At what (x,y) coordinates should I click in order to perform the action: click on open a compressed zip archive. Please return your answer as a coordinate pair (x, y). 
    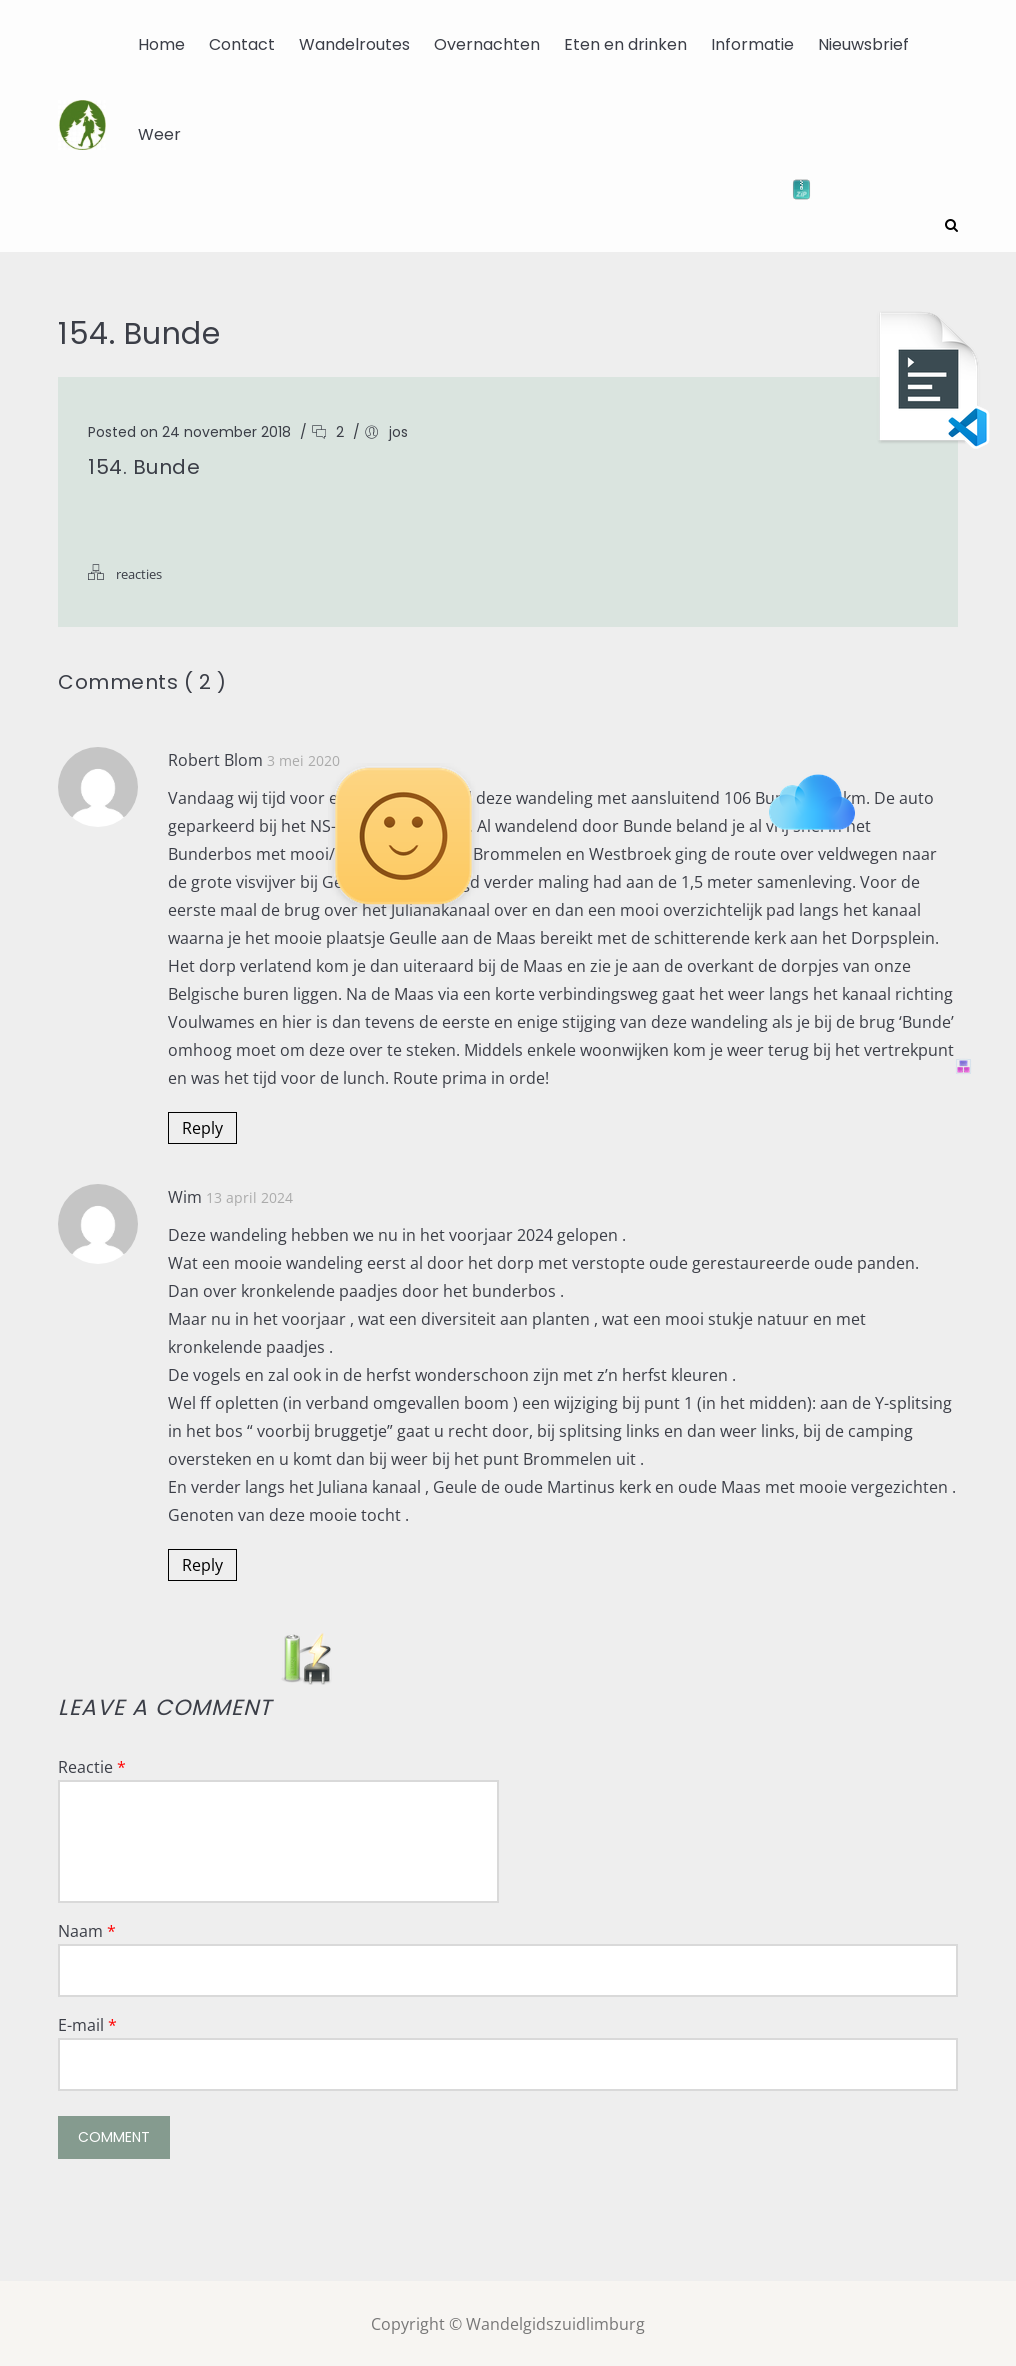
    Looking at the image, I should click on (801, 189).